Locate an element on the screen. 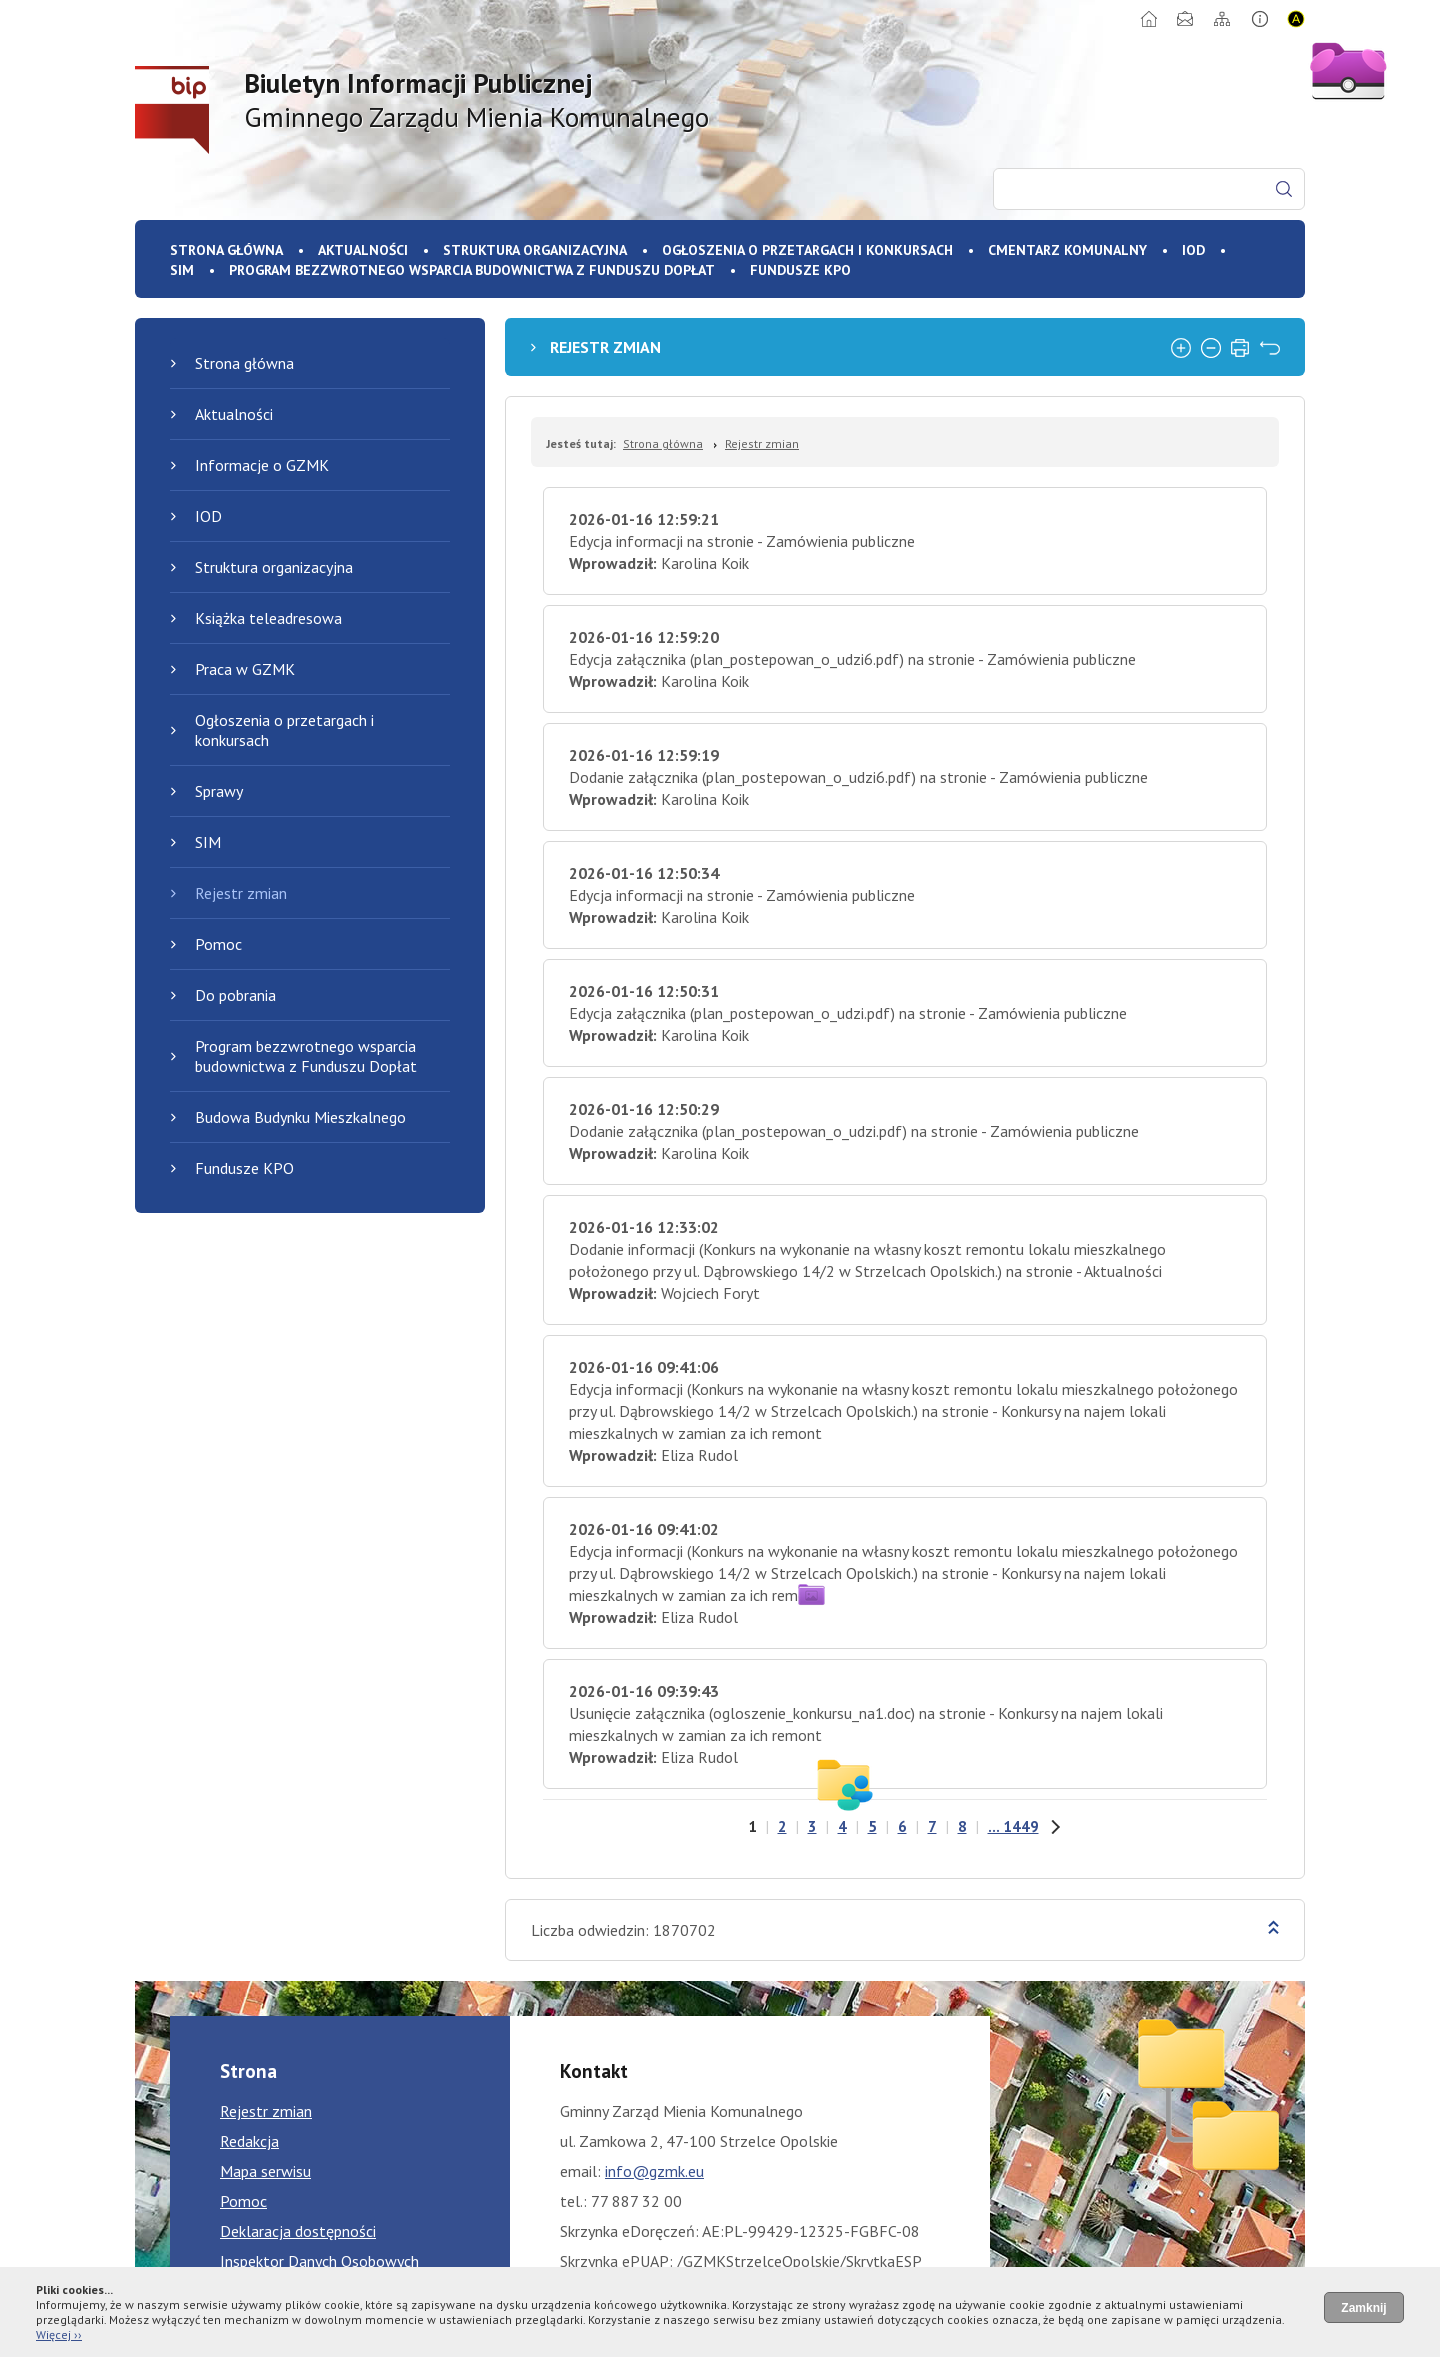  view folder hierarchy or directory structure is located at coordinates (1213, 2094).